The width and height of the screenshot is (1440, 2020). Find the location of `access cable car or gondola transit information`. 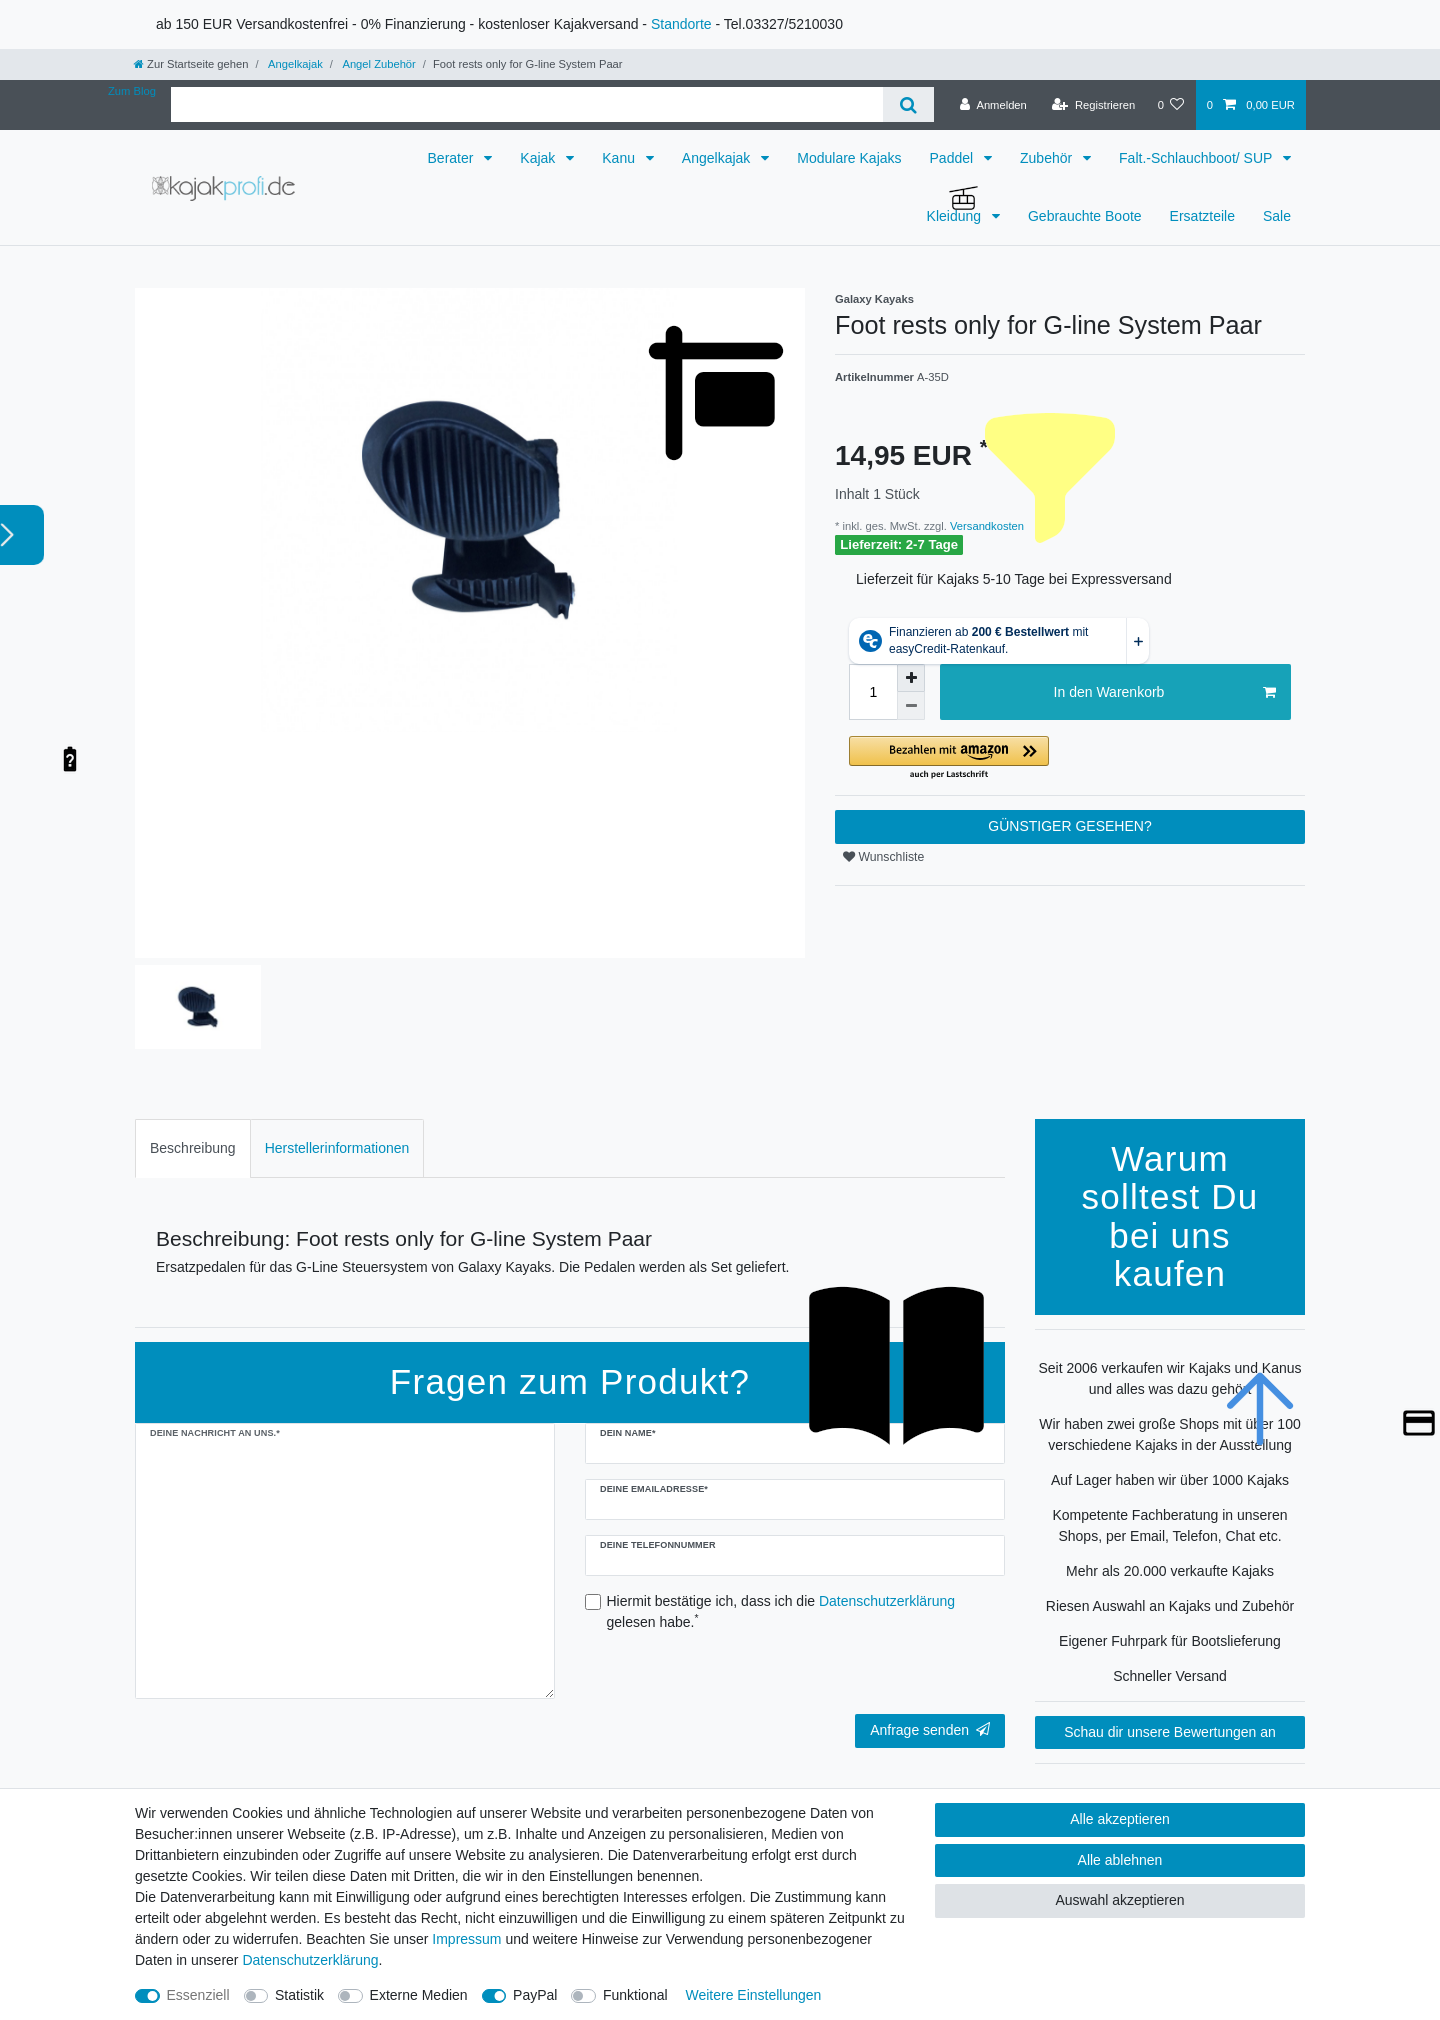

access cable car or gondola transit information is located at coordinates (963, 198).